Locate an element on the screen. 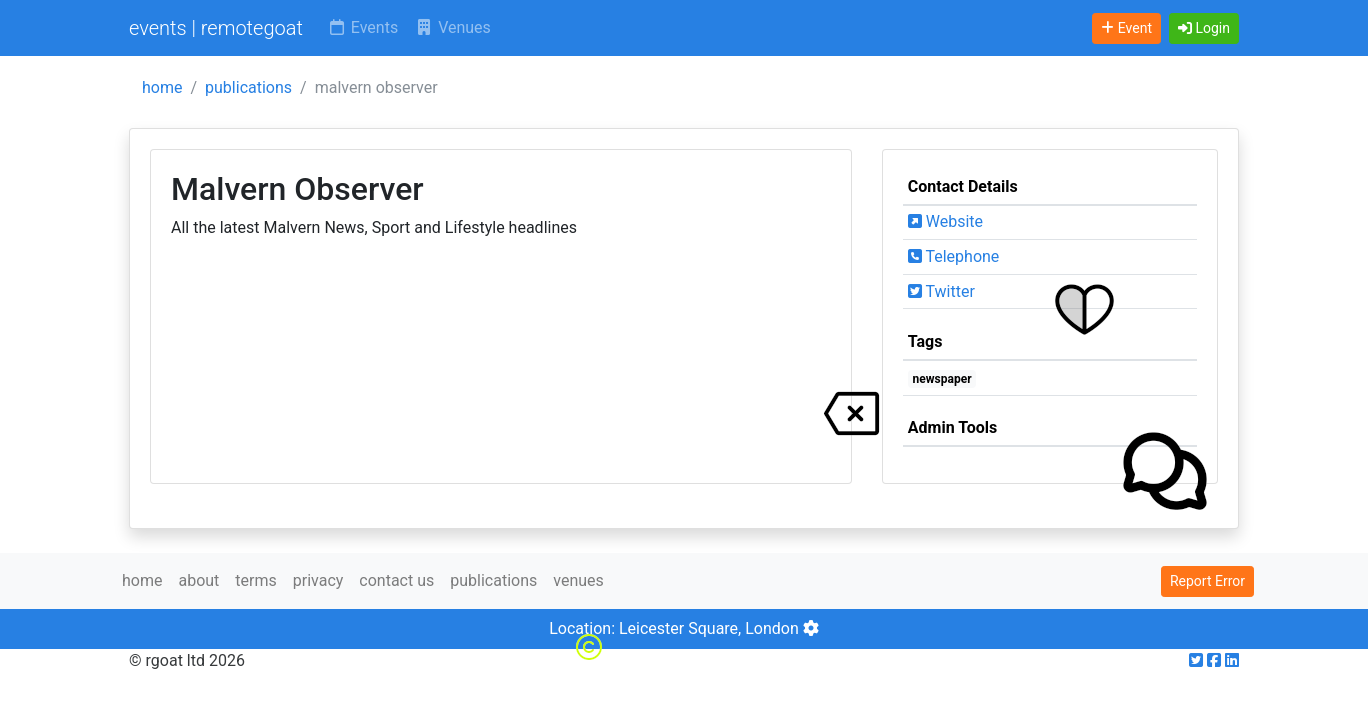  indicates partial like or favorite status is located at coordinates (1084, 307).